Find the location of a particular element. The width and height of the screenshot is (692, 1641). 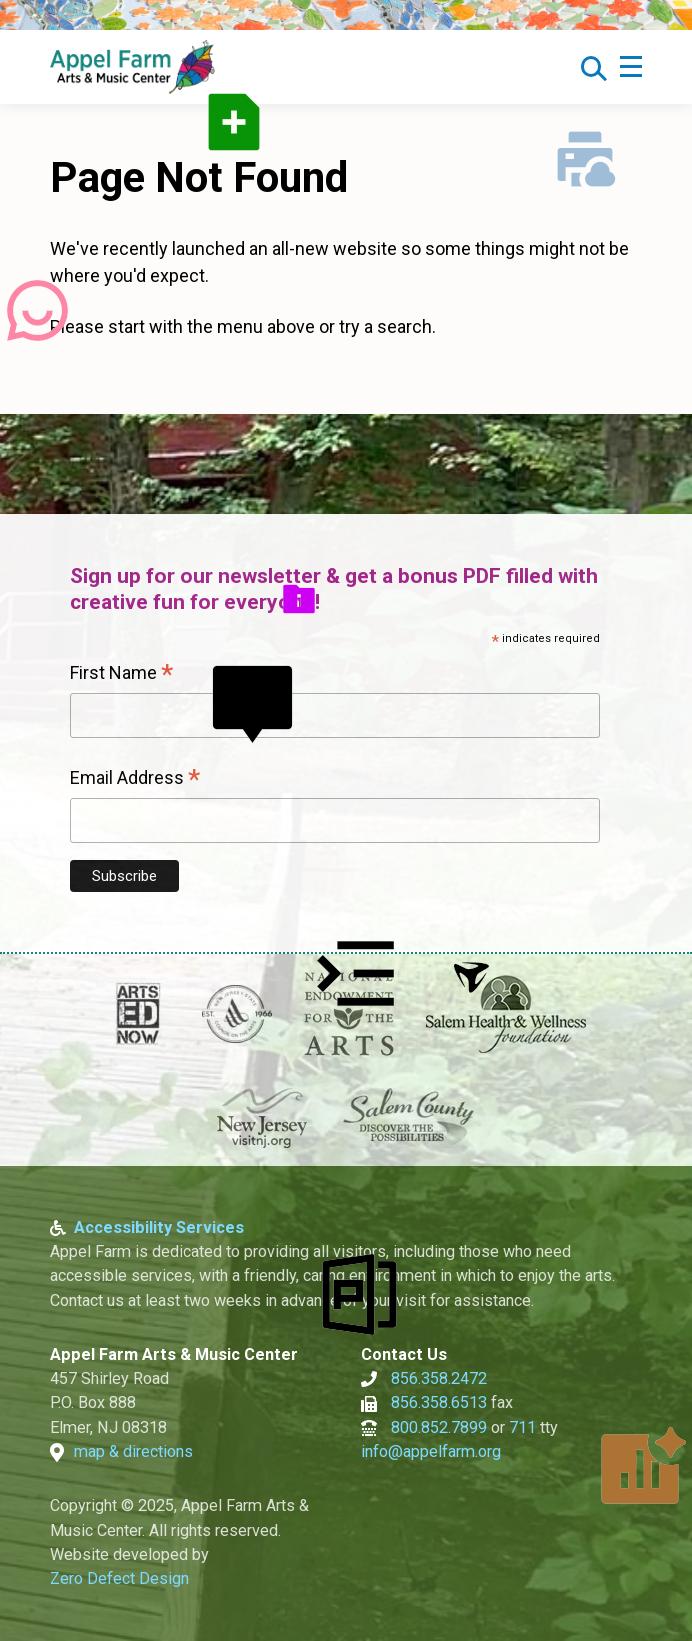

open chat or messaging is located at coordinates (252, 701).